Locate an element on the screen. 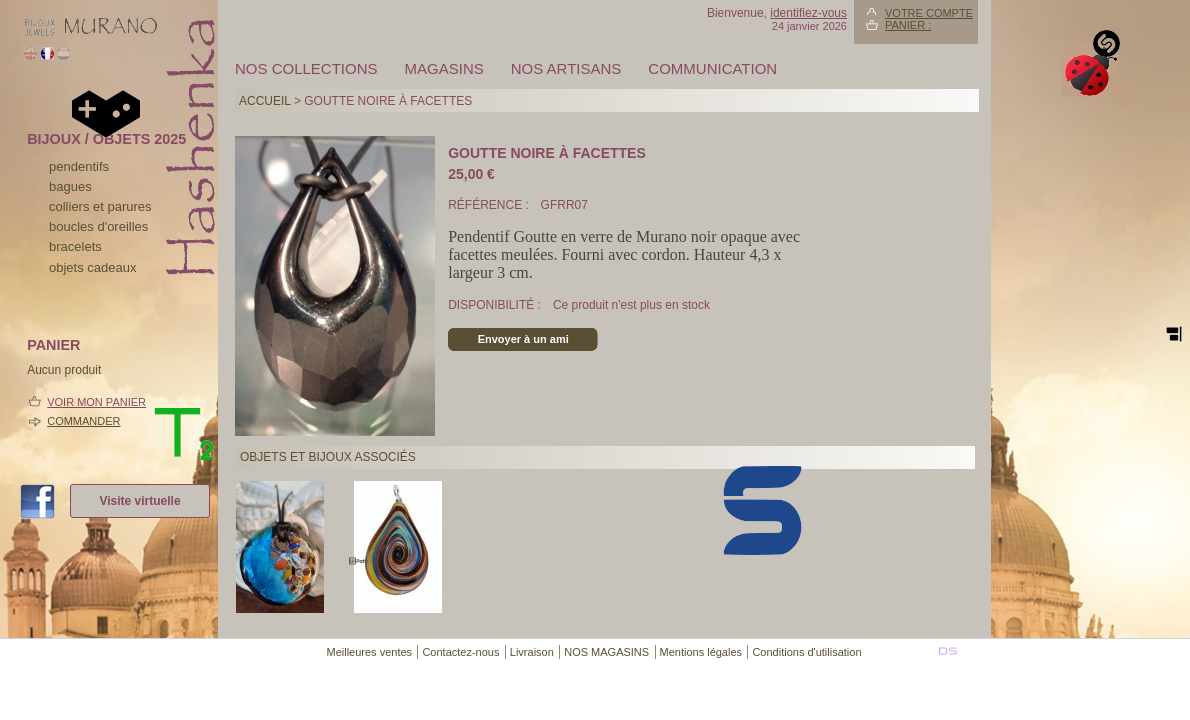  UiPath automation platform logo is located at coordinates (359, 561).